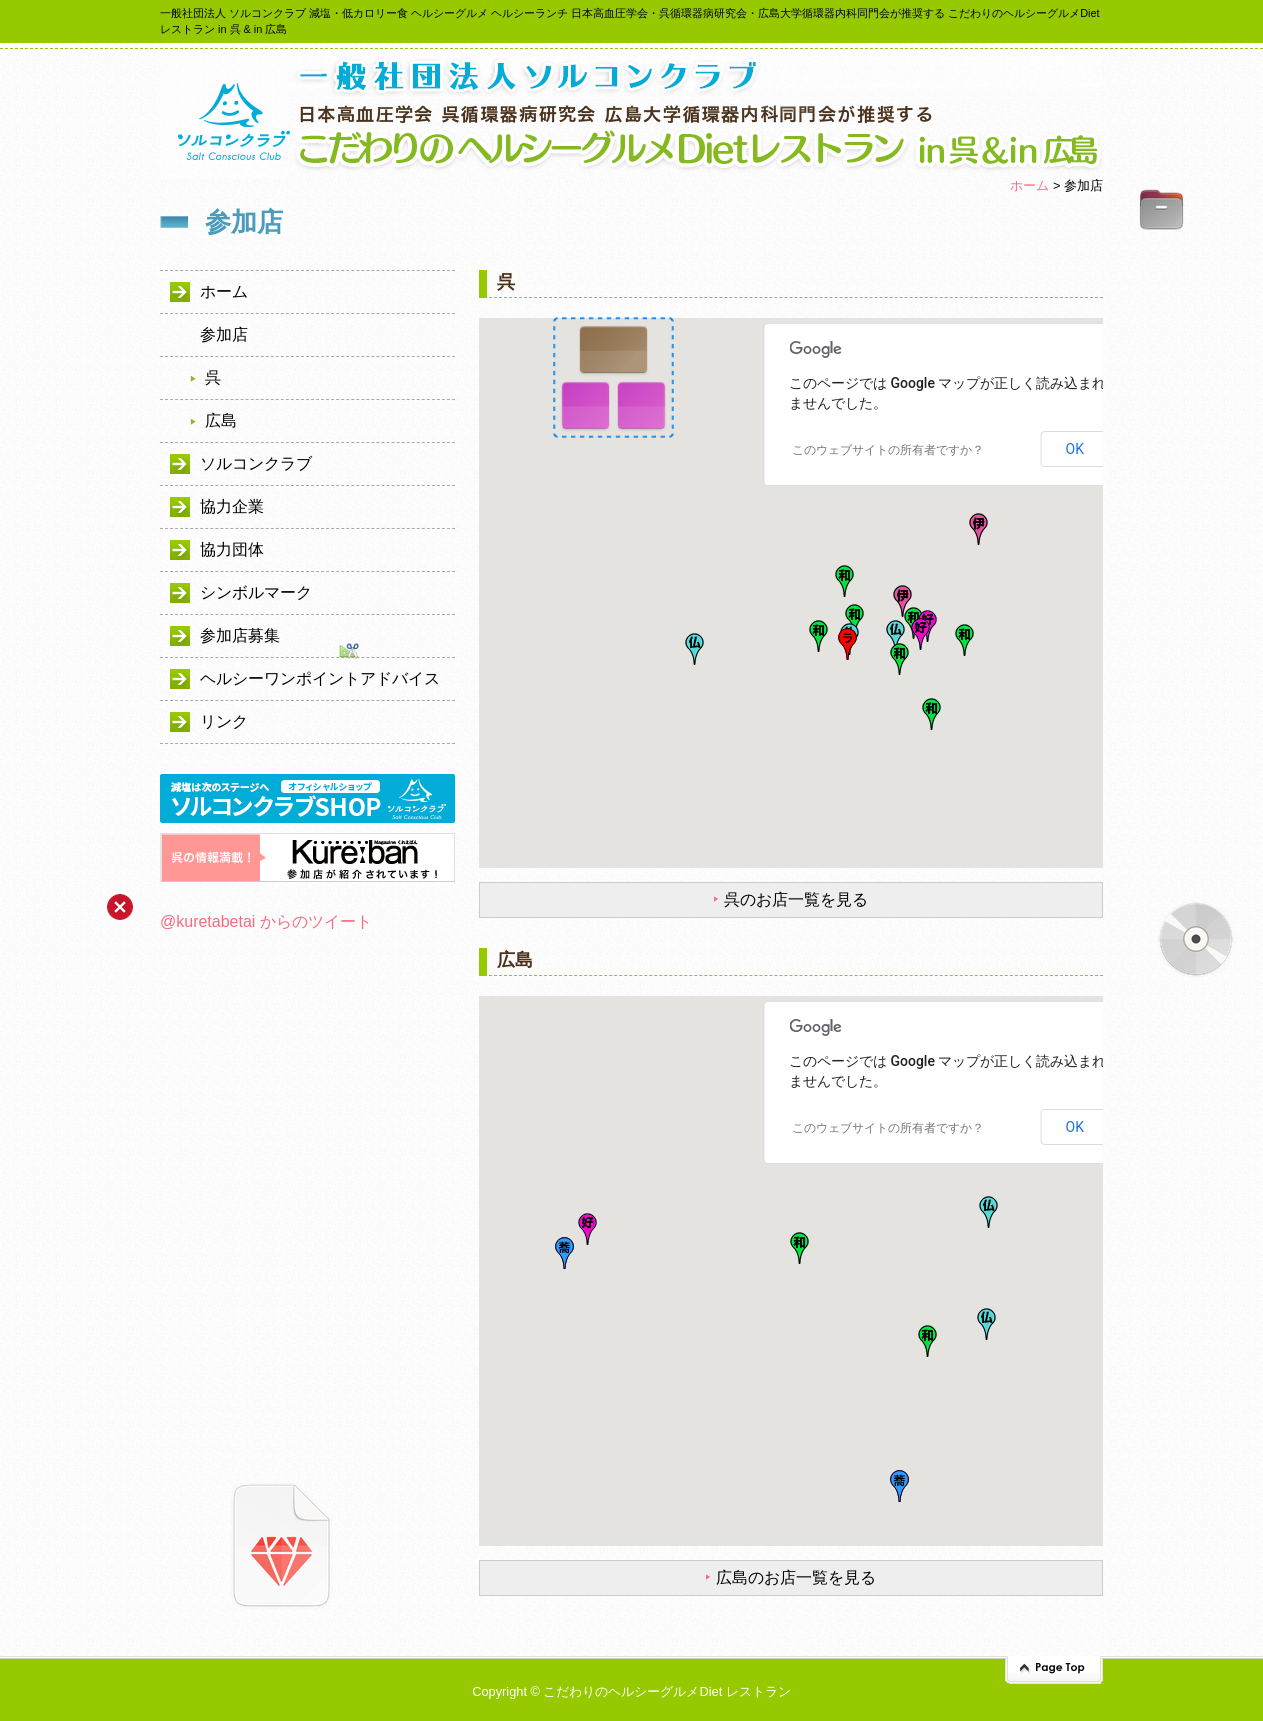  Describe the element at coordinates (1161, 209) in the screenshot. I see `open the file manager application` at that location.